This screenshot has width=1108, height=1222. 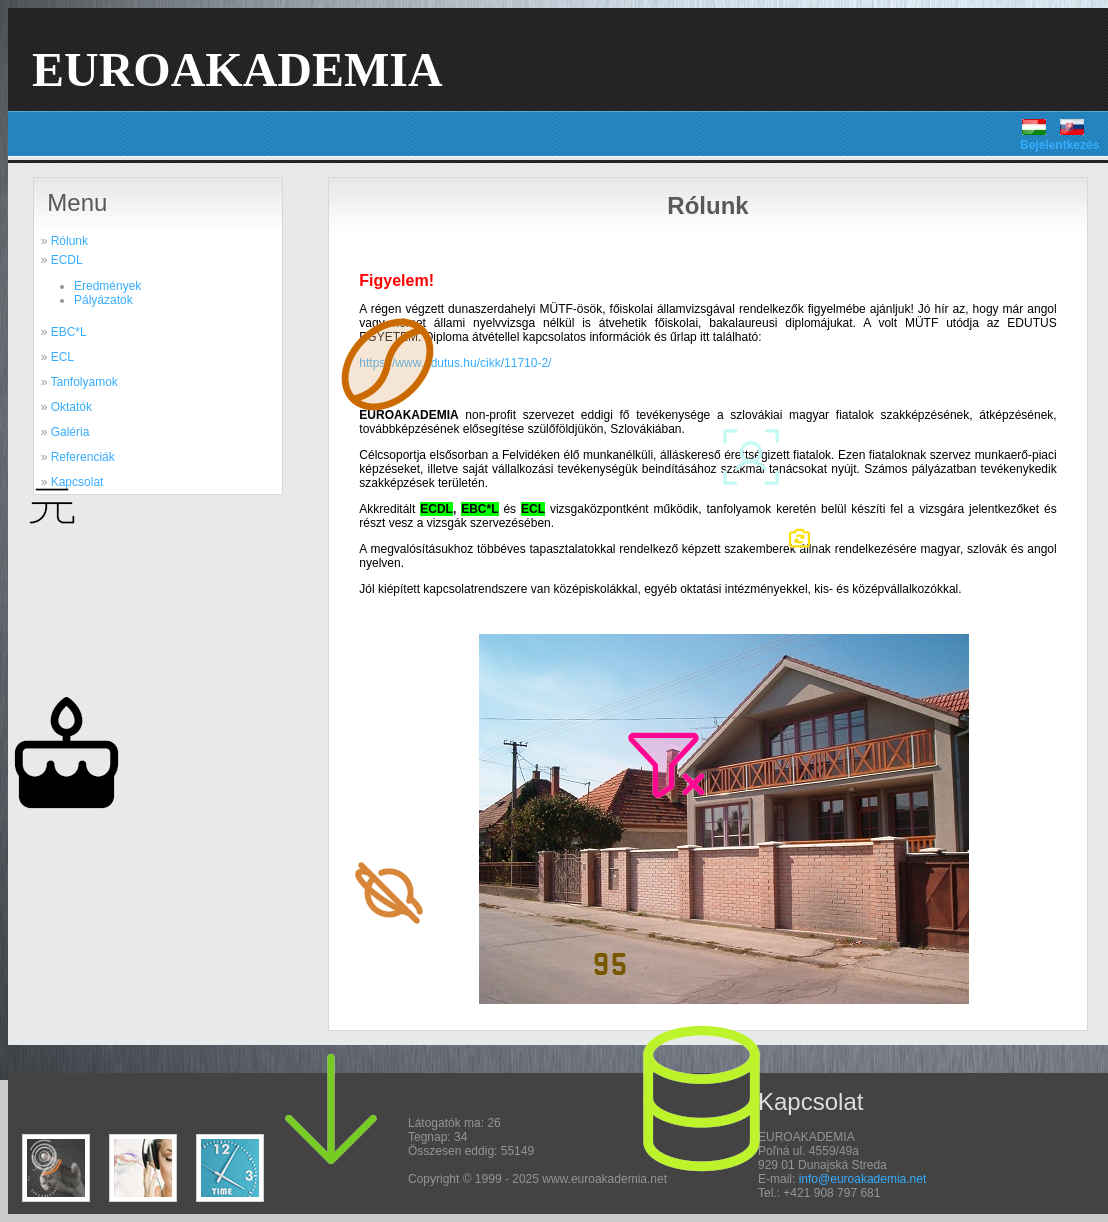 I want to click on view price in chinese yuan, so click(x=52, y=507).